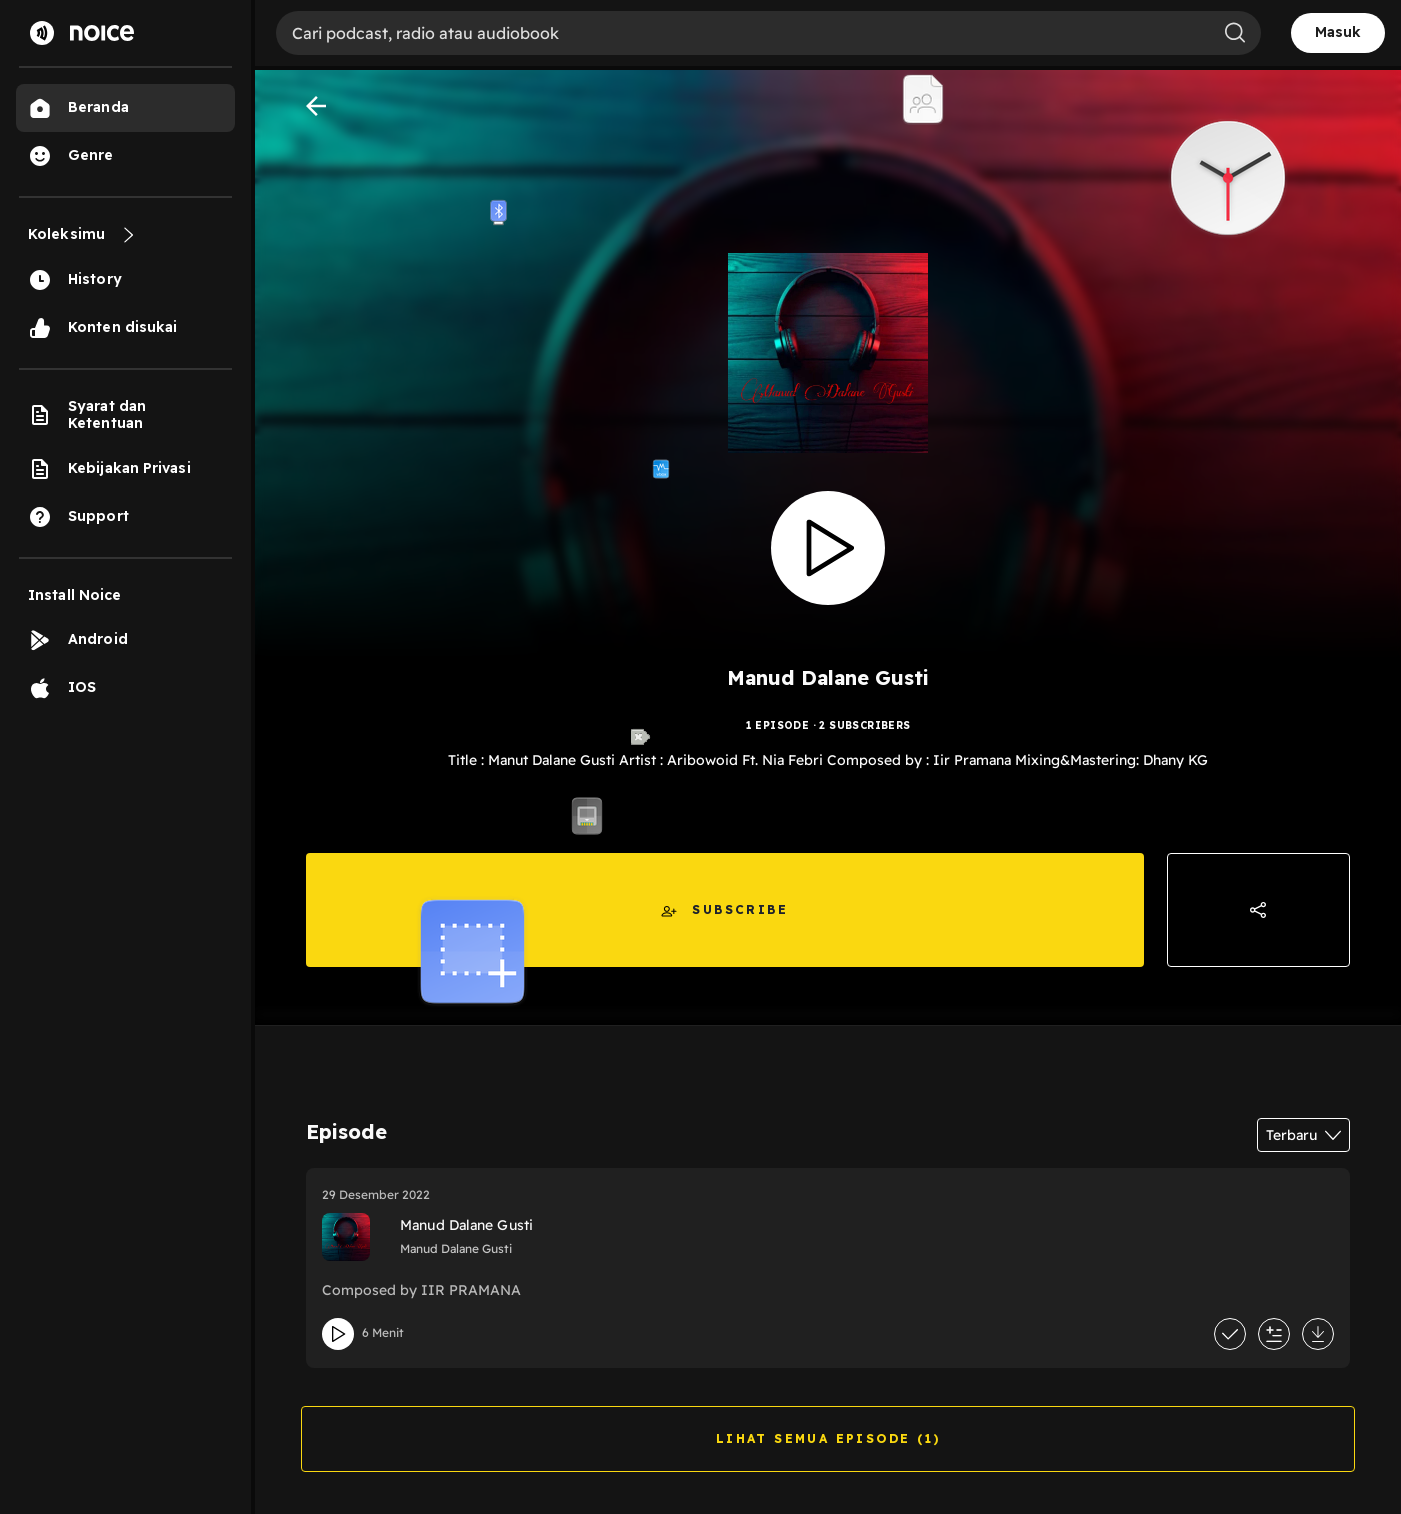 The image size is (1401, 1514). What do you see at coordinates (587, 816) in the screenshot?
I see `nintendo 64 game ROM file` at bounding box center [587, 816].